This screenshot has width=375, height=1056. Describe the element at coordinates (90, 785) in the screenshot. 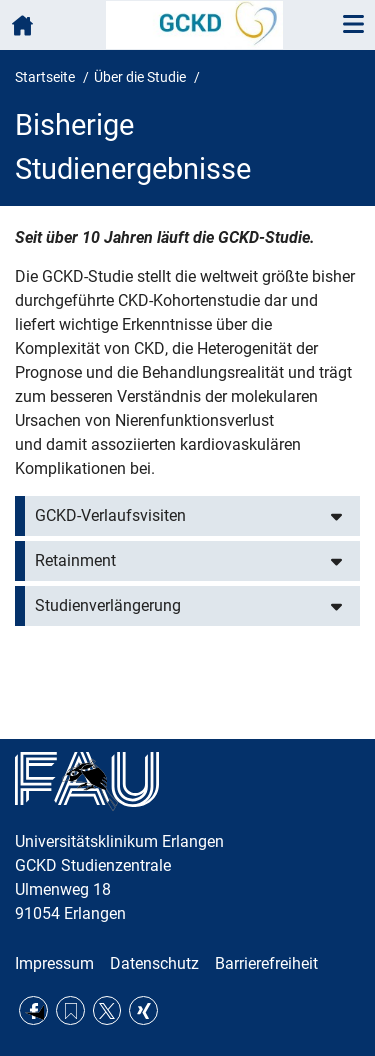

I see `link to Gerrit code review platform` at that location.